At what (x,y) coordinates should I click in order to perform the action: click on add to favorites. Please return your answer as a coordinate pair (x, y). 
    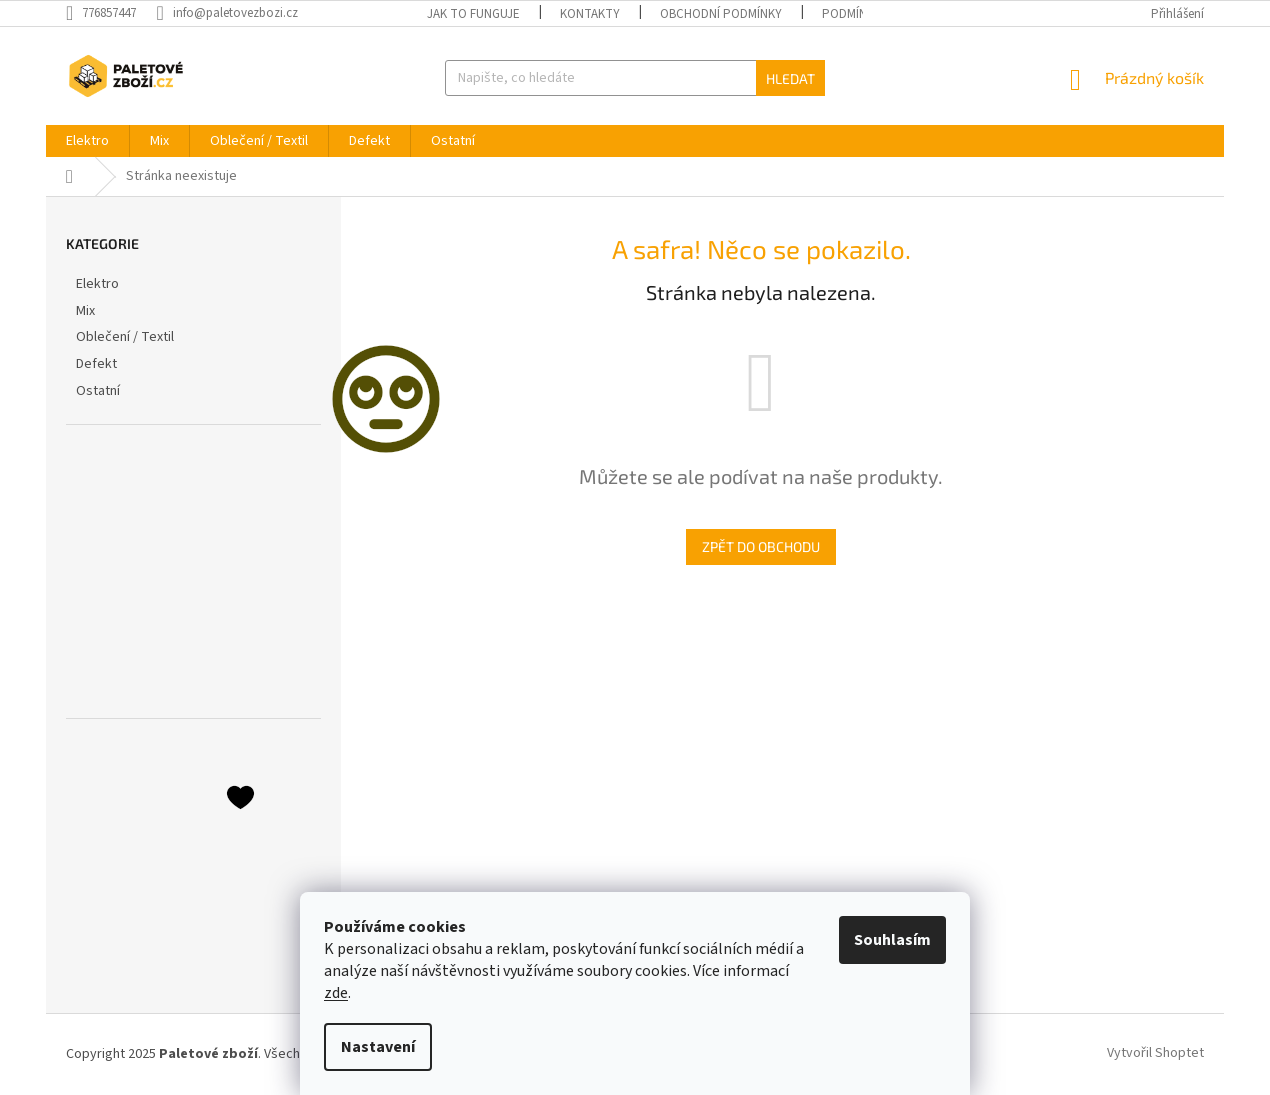
    Looking at the image, I should click on (240, 796).